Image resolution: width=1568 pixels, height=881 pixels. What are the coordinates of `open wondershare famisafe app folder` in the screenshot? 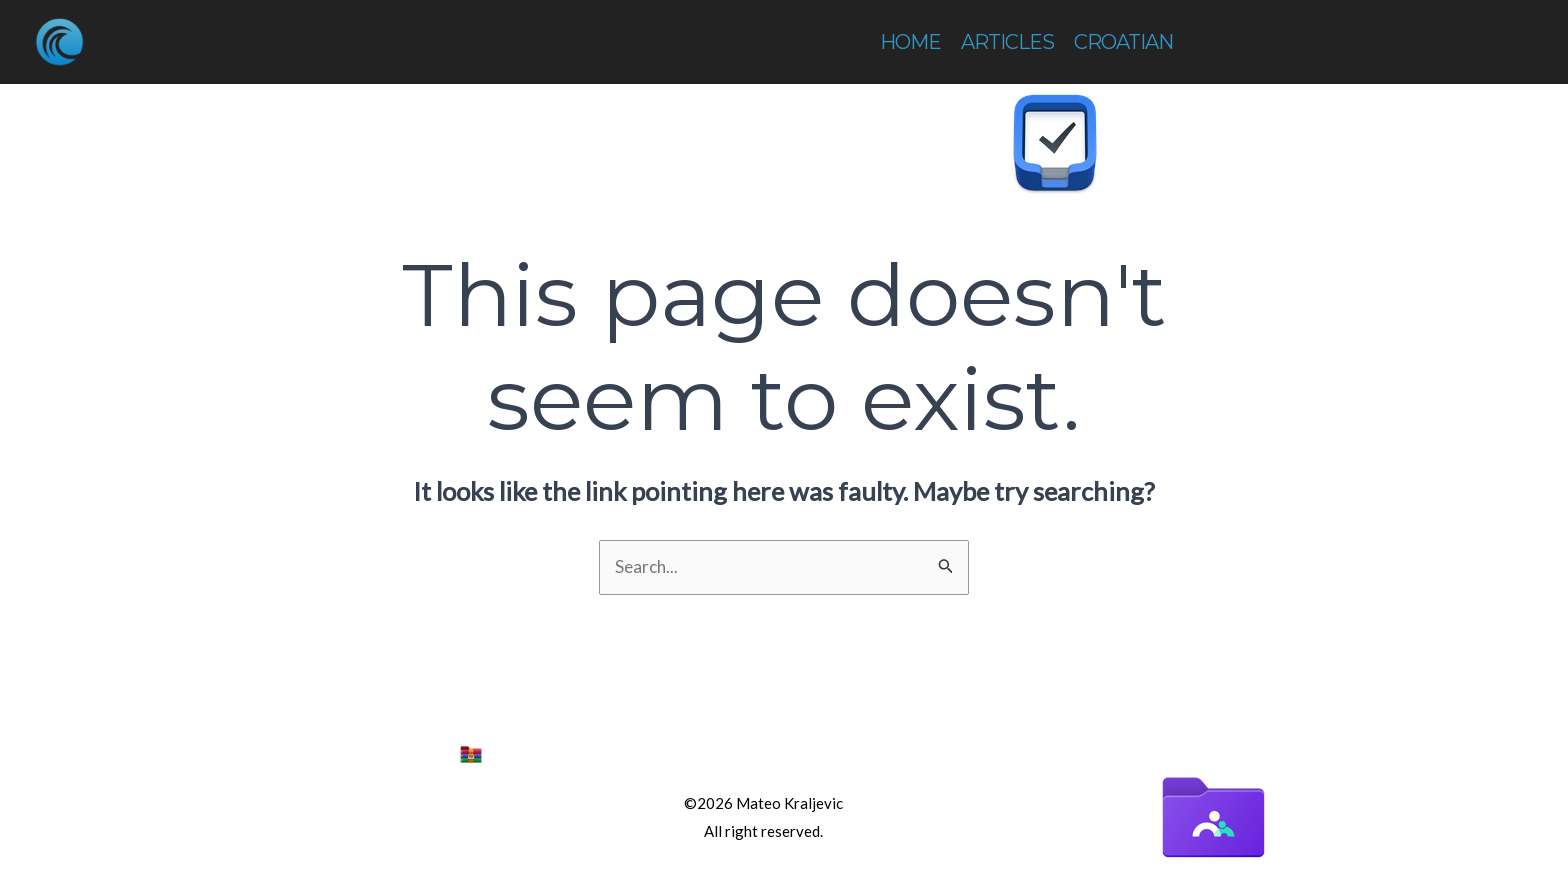 It's located at (1213, 820).